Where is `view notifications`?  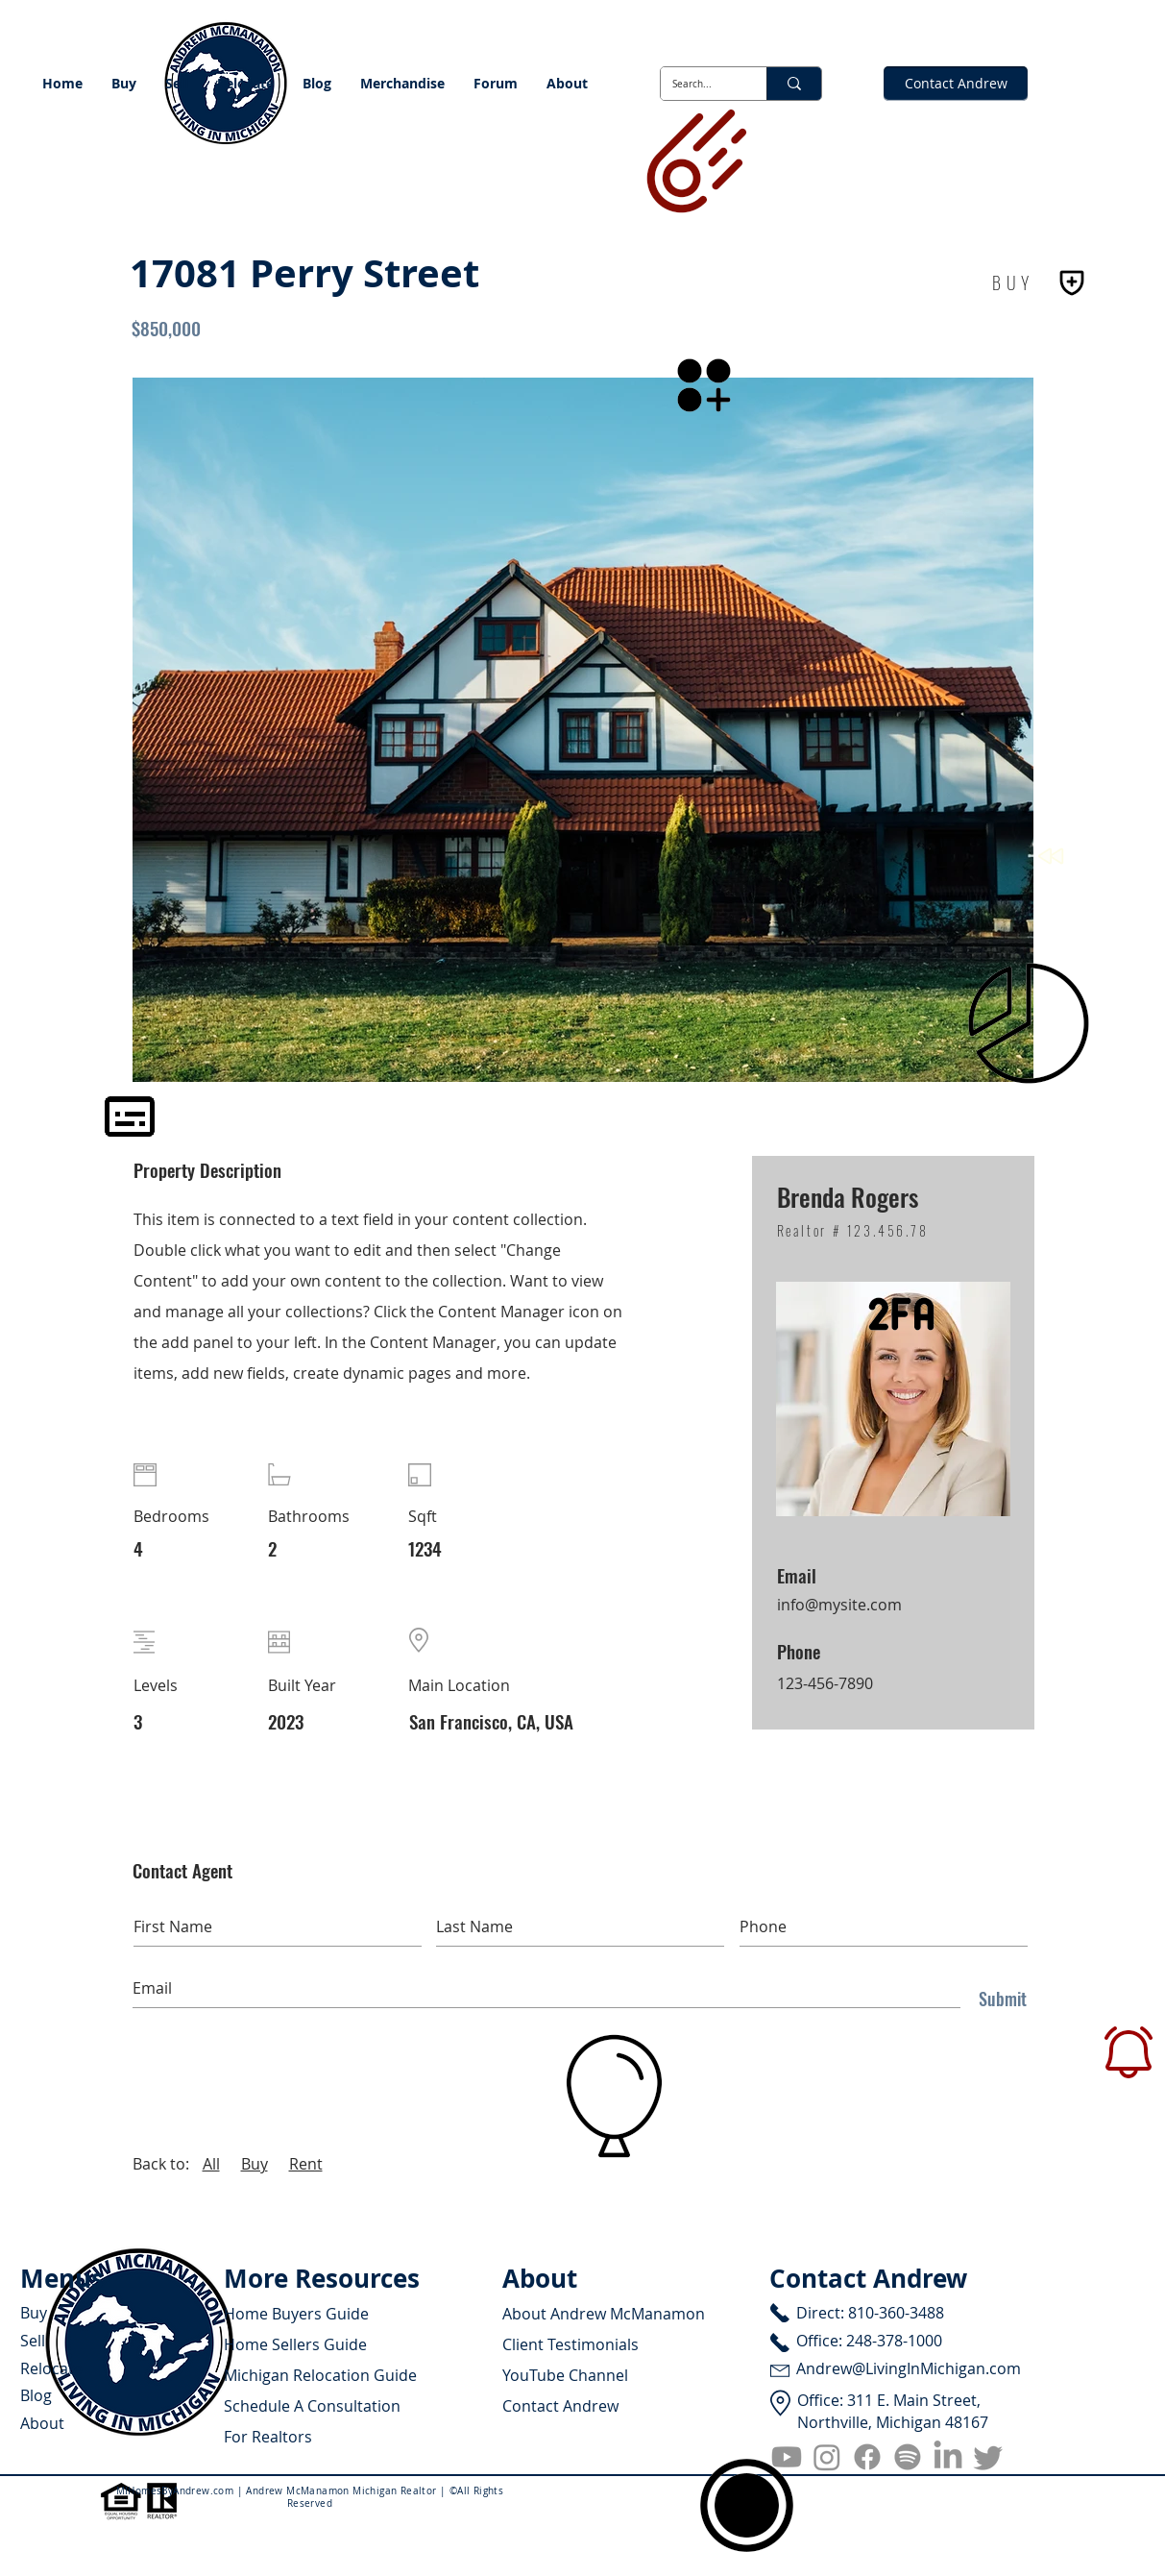 view notifications is located at coordinates (1129, 2053).